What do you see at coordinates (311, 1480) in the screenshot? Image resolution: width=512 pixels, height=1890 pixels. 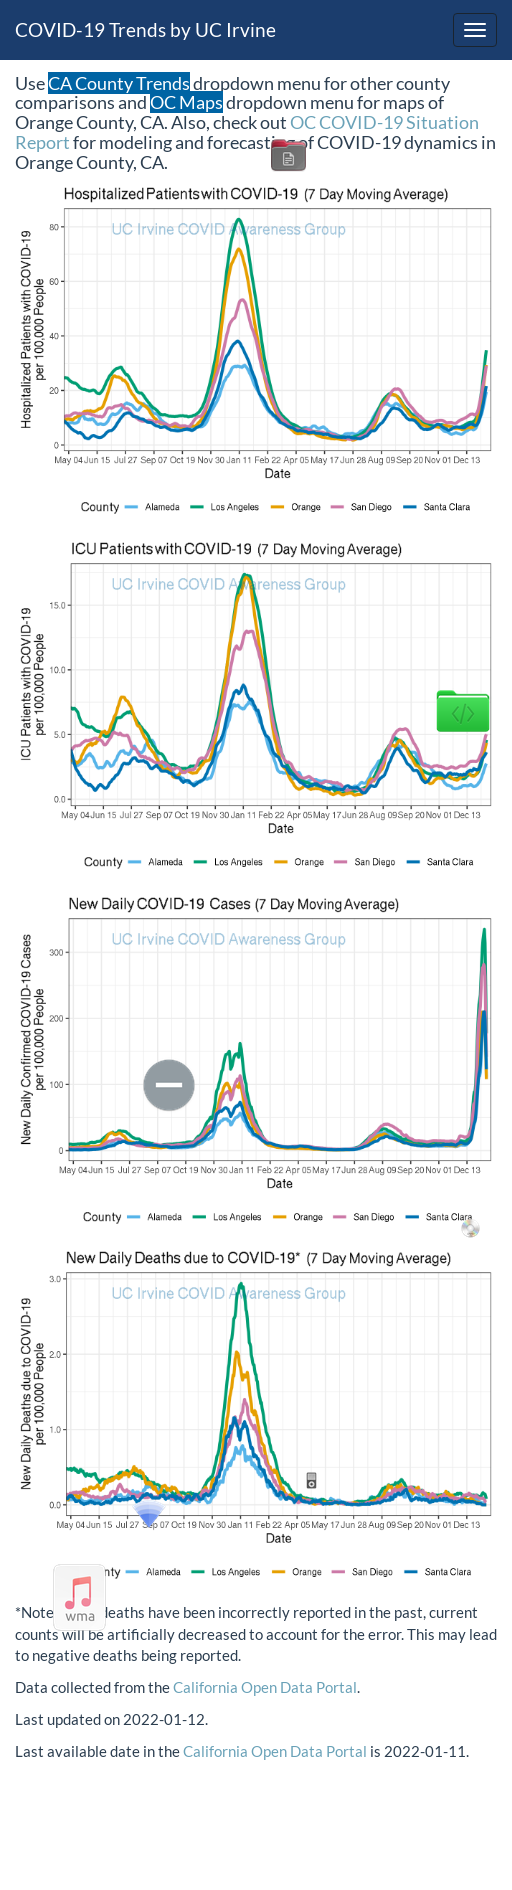 I see `indicates a connected multimedia player device` at bounding box center [311, 1480].